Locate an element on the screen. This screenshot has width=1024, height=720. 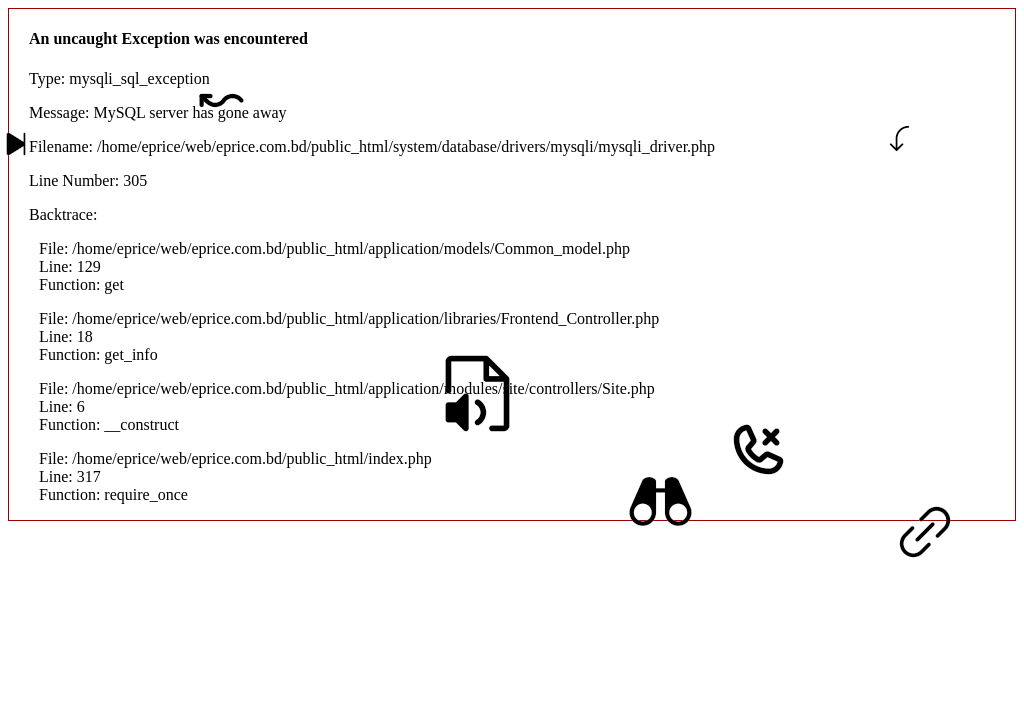
search or explore content is located at coordinates (660, 501).